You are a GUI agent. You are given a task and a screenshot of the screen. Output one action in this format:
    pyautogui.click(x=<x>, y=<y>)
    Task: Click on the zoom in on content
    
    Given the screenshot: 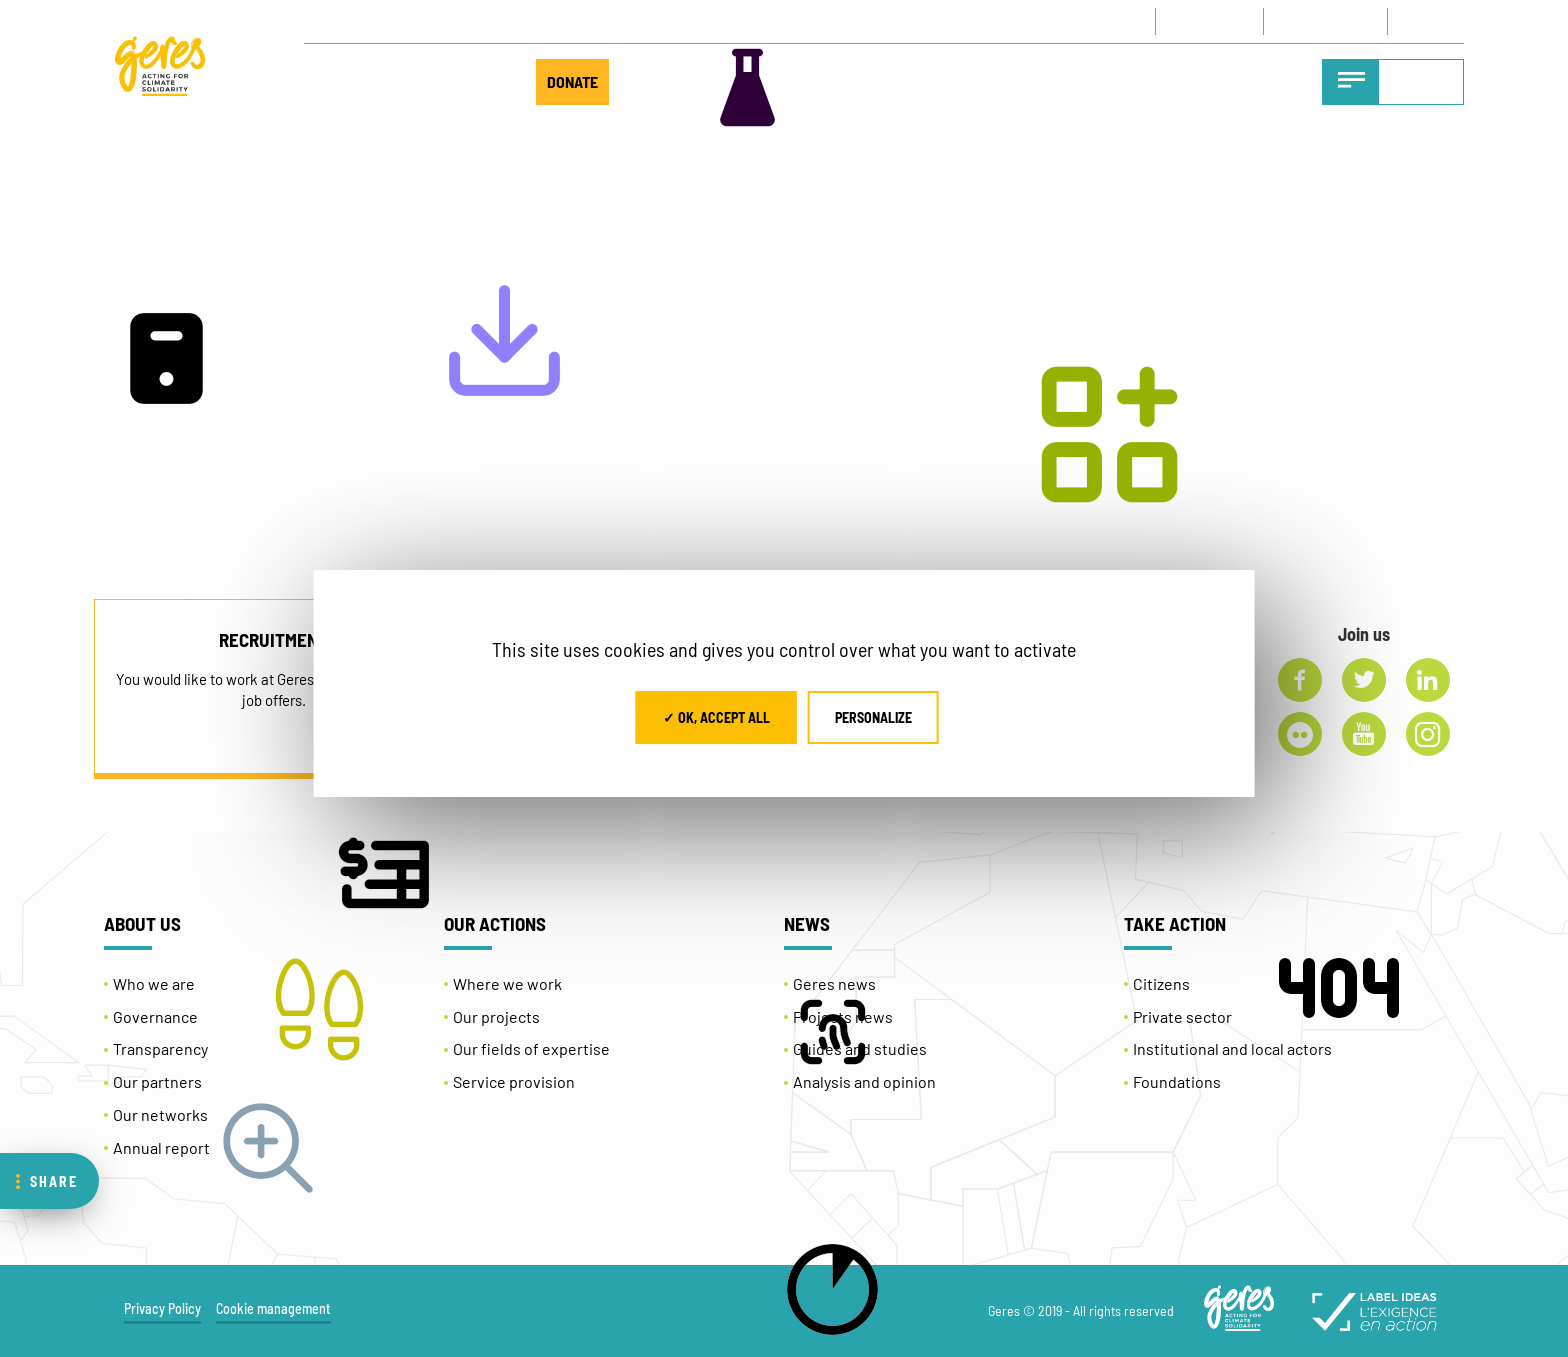 What is the action you would take?
    pyautogui.click(x=268, y=1148)
    